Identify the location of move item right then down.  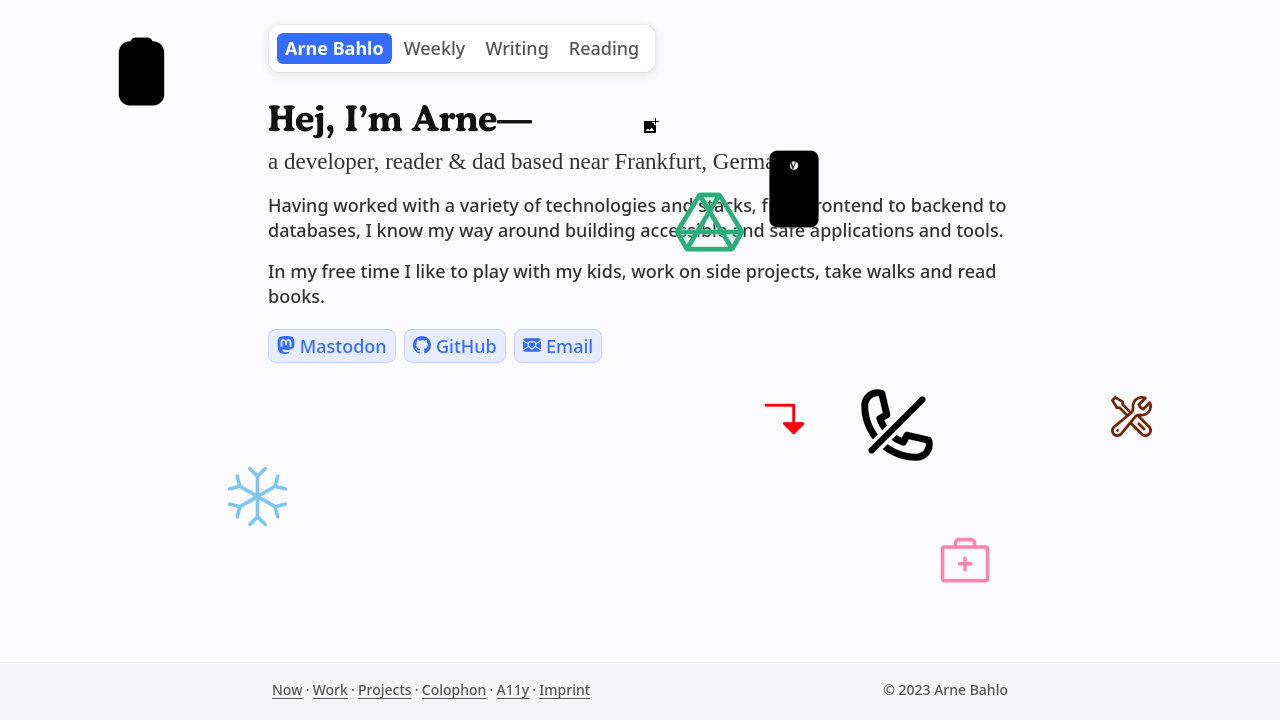
(784, 417).